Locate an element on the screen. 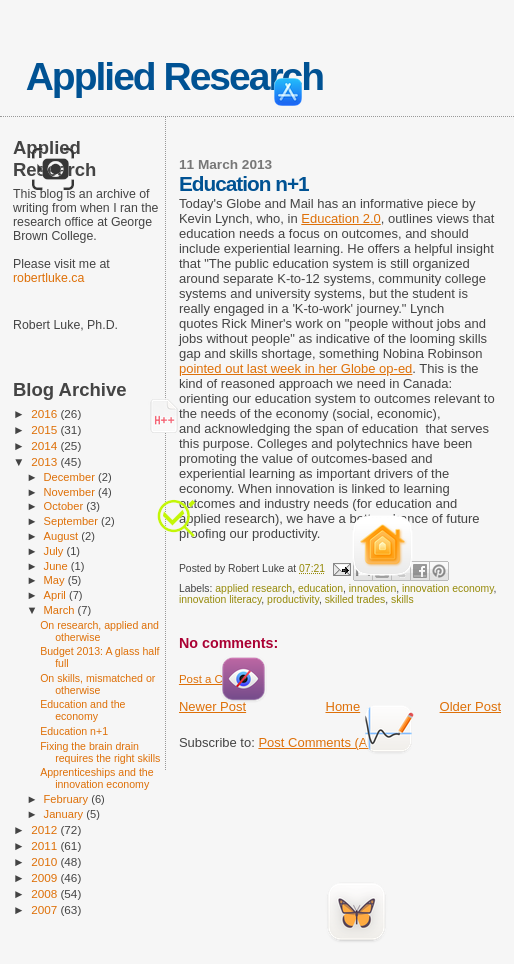 This screenshot has width=514, height=964. open the App Store to browse and download apps is located at coordinates (288, 92).